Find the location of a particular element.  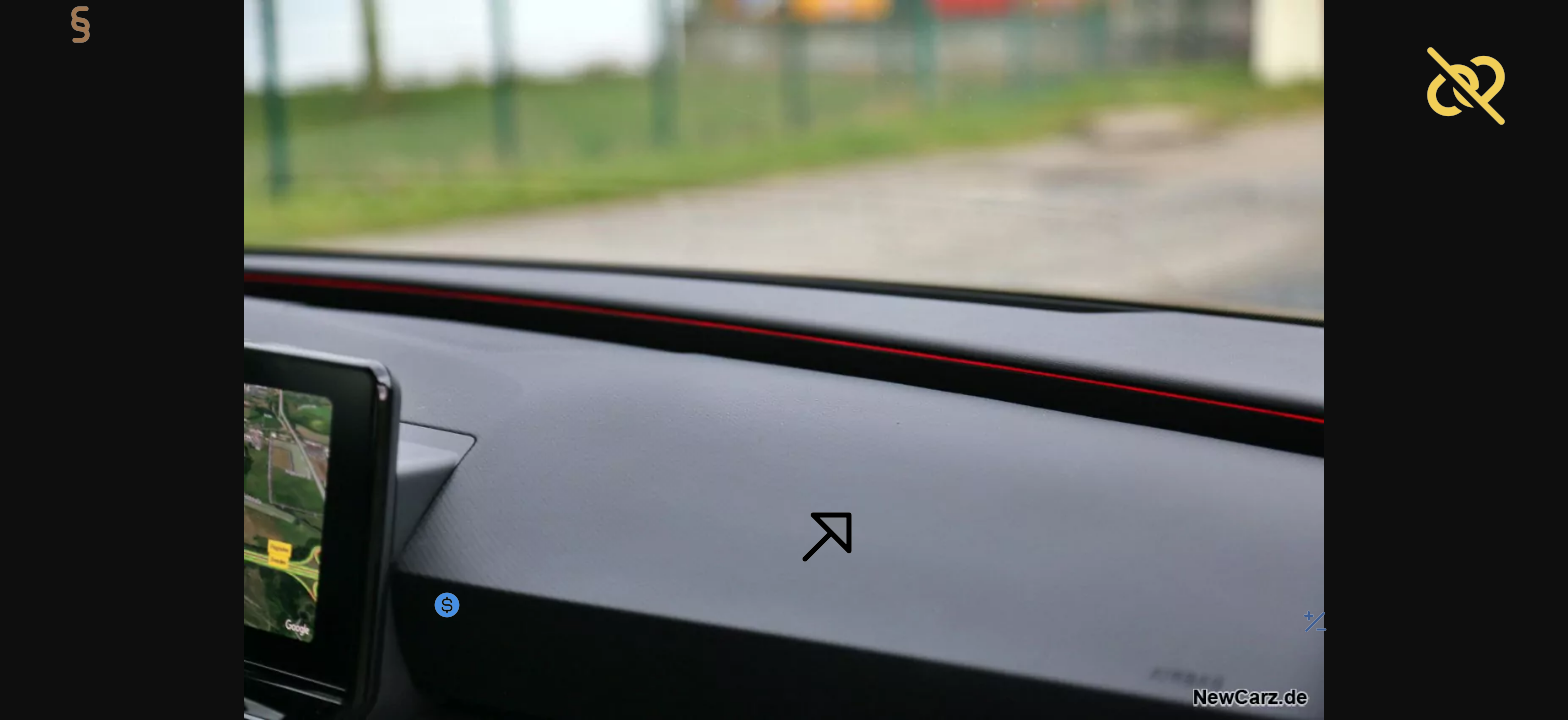

indicates a broken or invalid link is located at coordinates (1466, 86).